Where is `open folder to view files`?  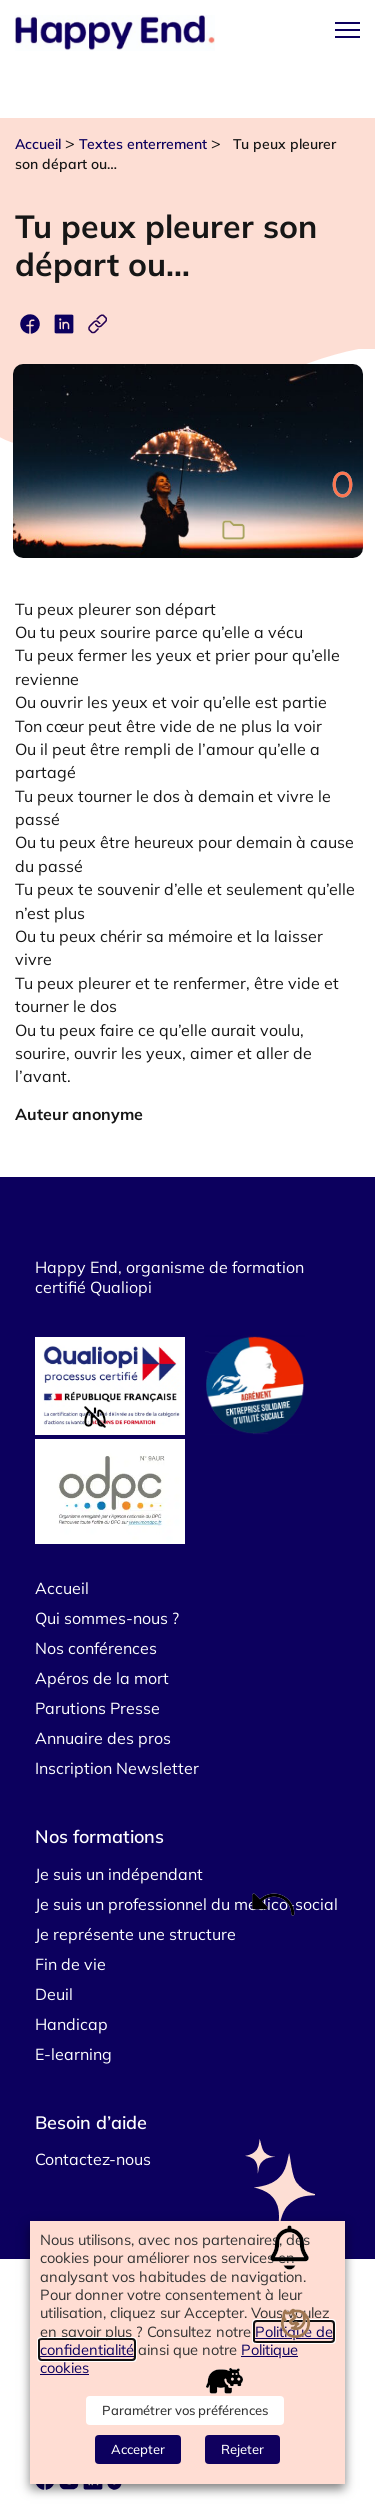 open folder to view files is located at coordinates (233, 530).